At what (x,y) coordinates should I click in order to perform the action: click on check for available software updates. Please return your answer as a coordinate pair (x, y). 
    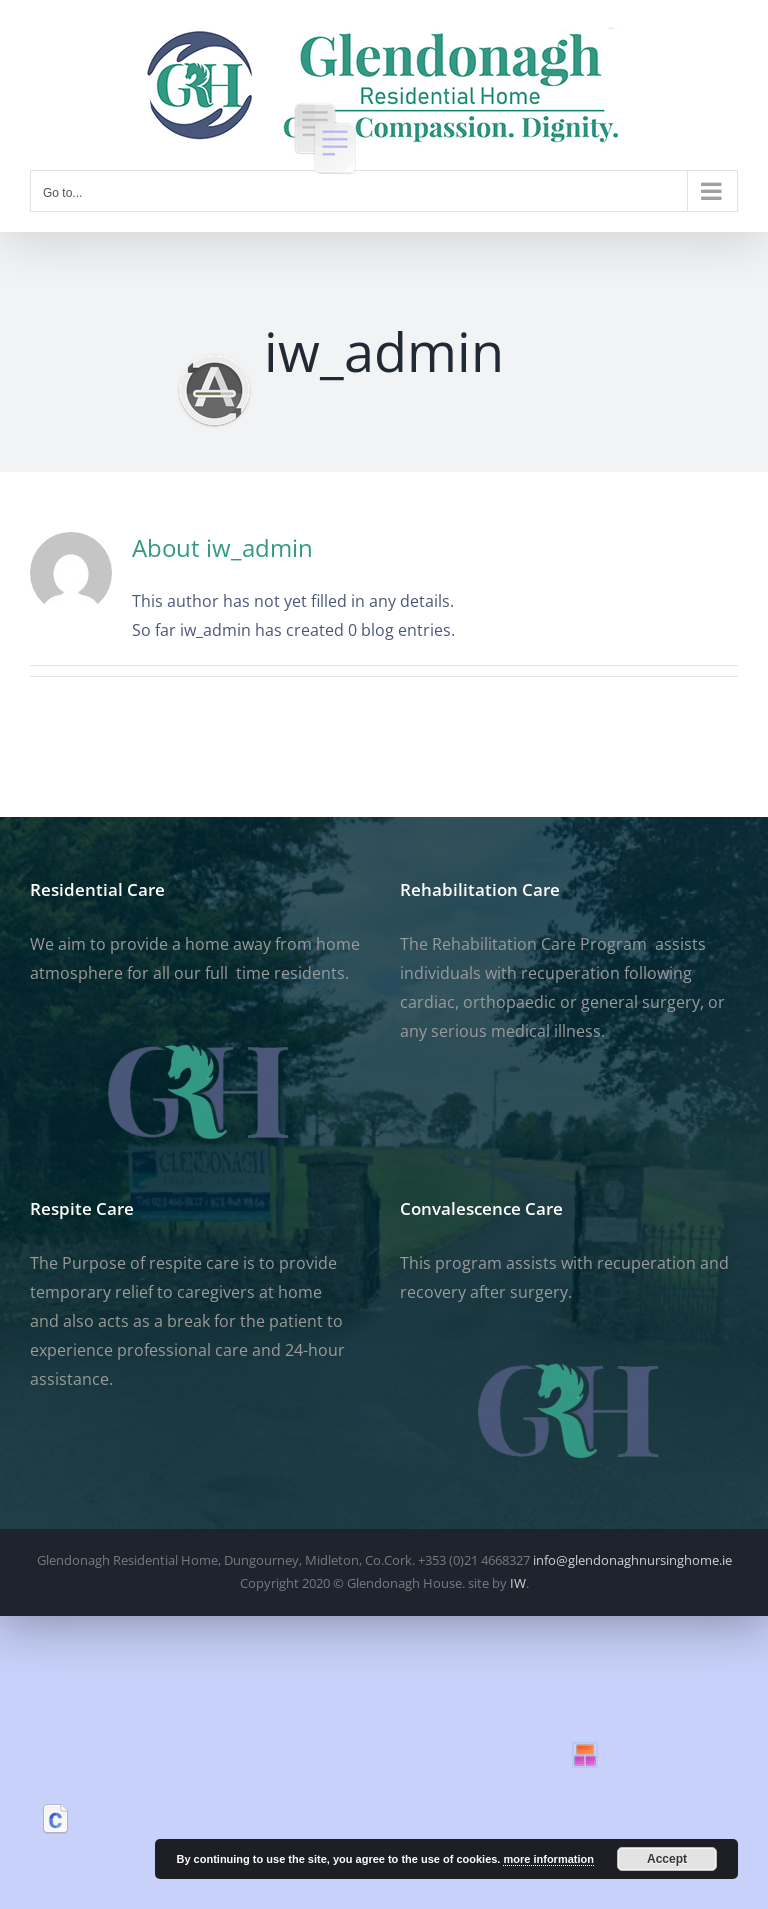
    Looking at the image, I should click on (214, 390).